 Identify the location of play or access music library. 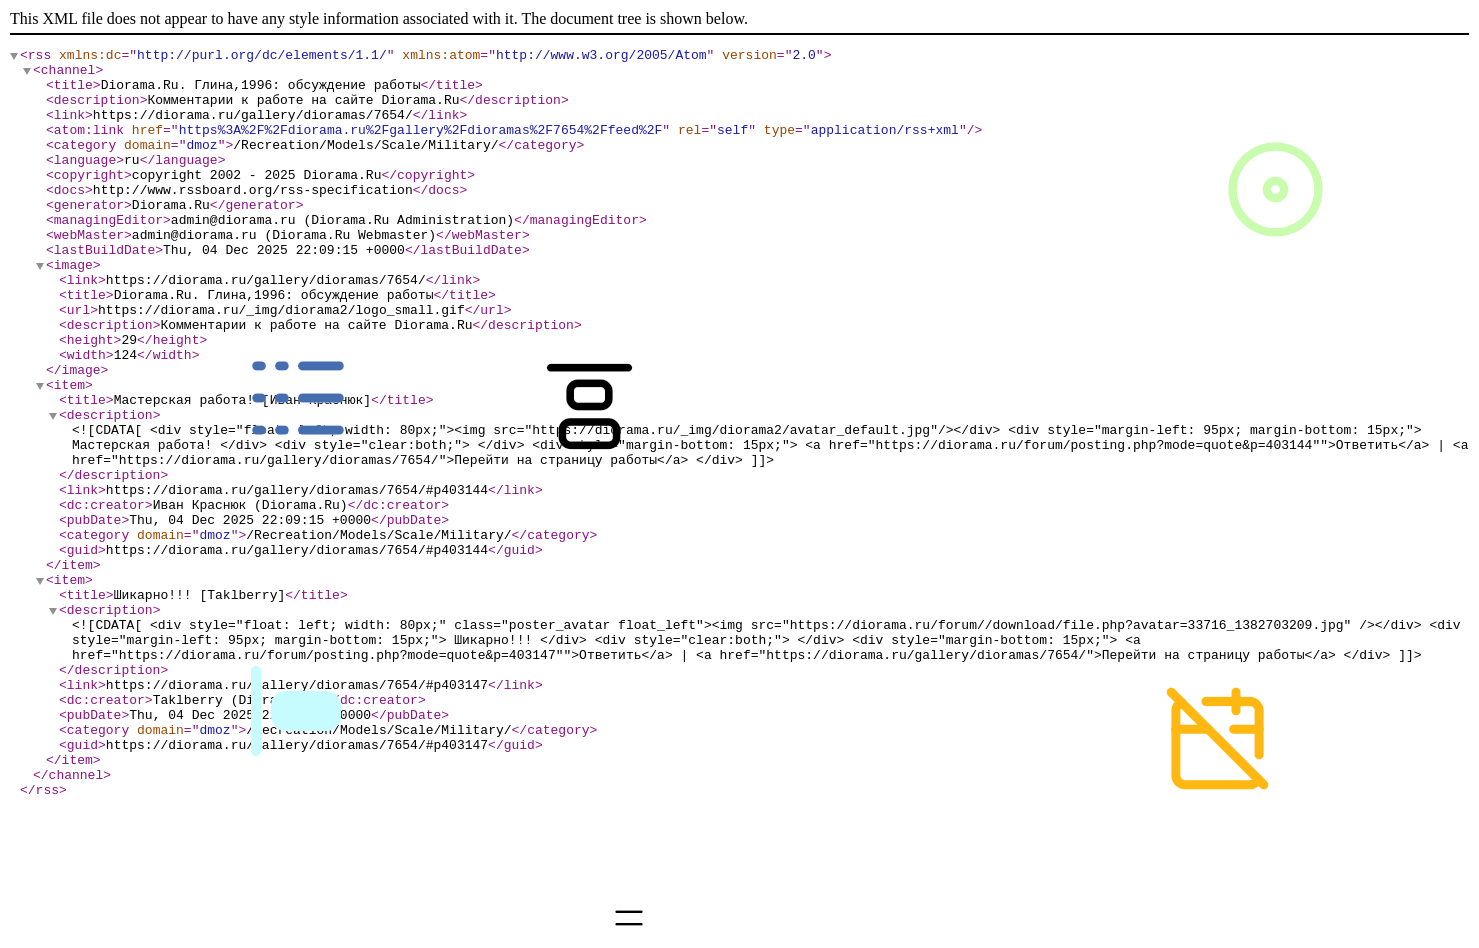
(1275, 189).